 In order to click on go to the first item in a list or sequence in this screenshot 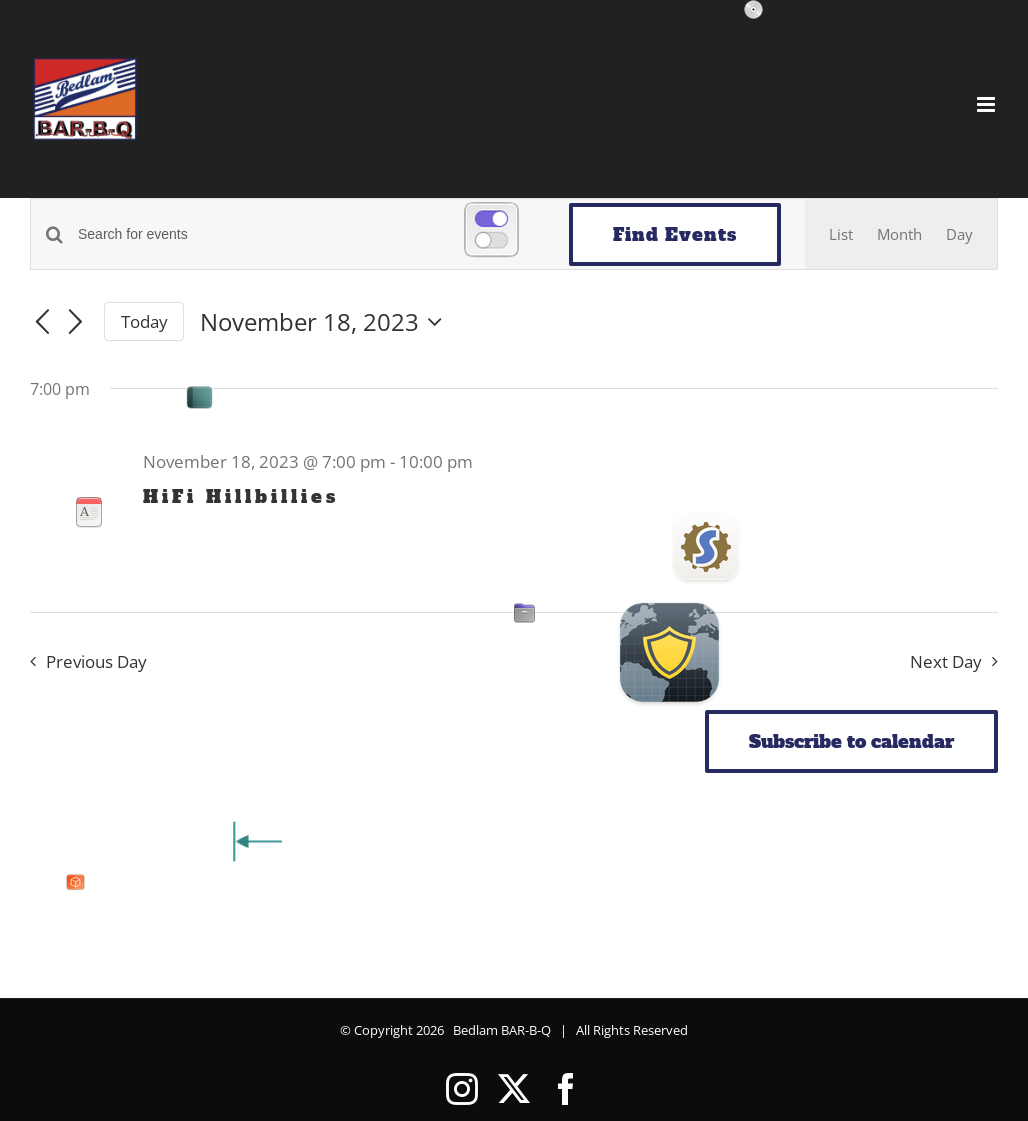, I will do `click(257, 841)`.